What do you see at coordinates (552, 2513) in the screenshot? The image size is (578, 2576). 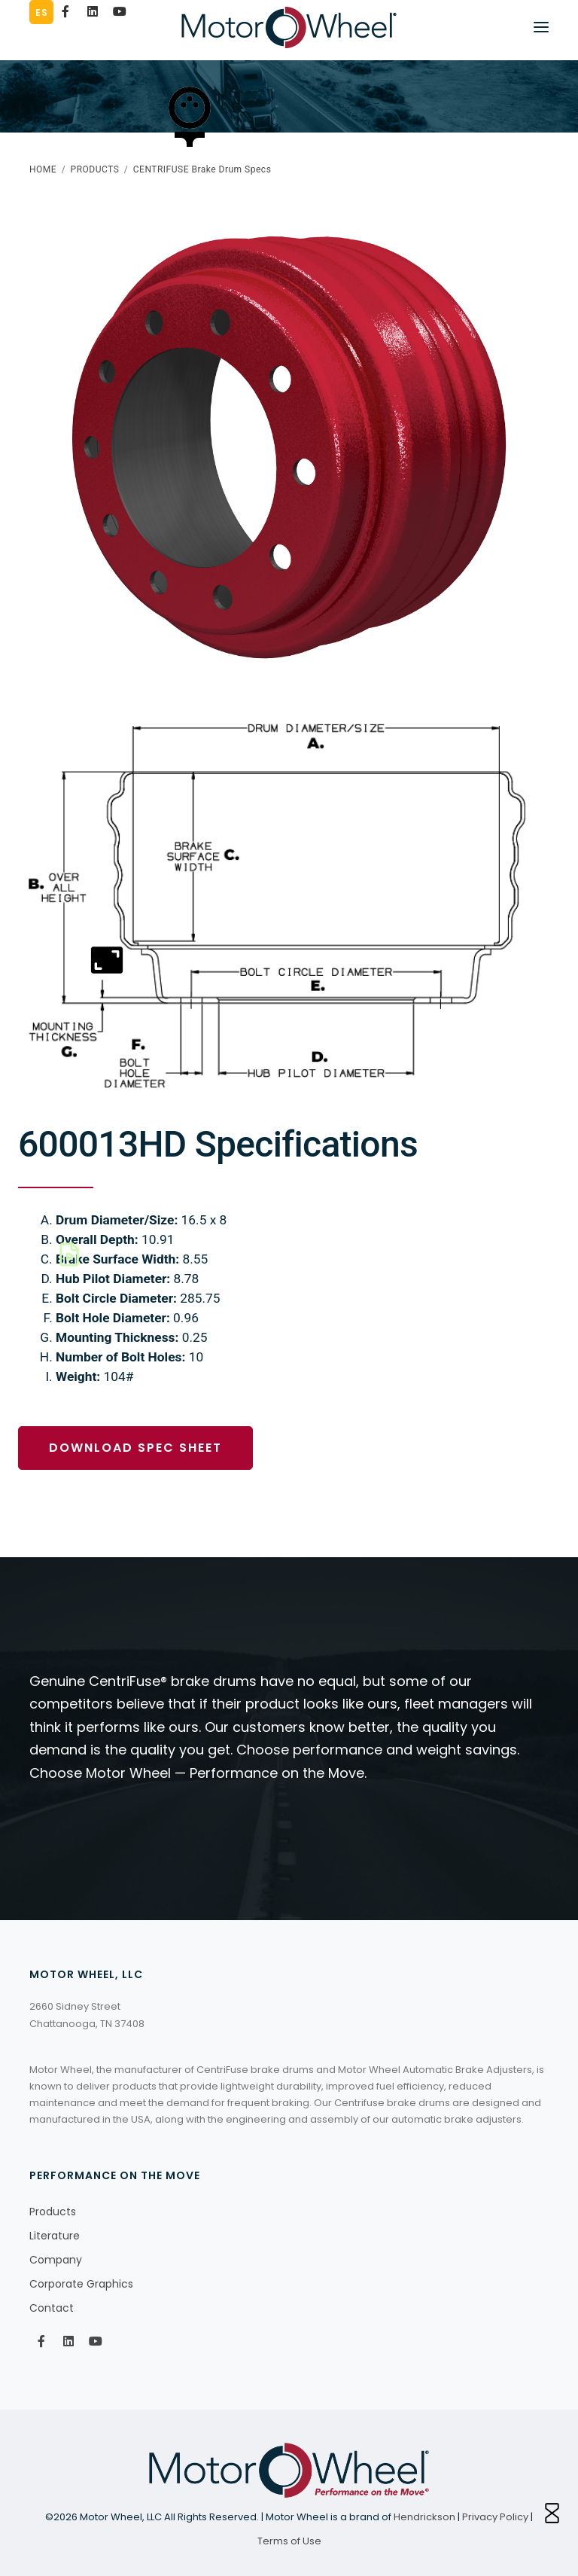 I see `indicates loading or processing in progress` at bounding box center [552, 2513].